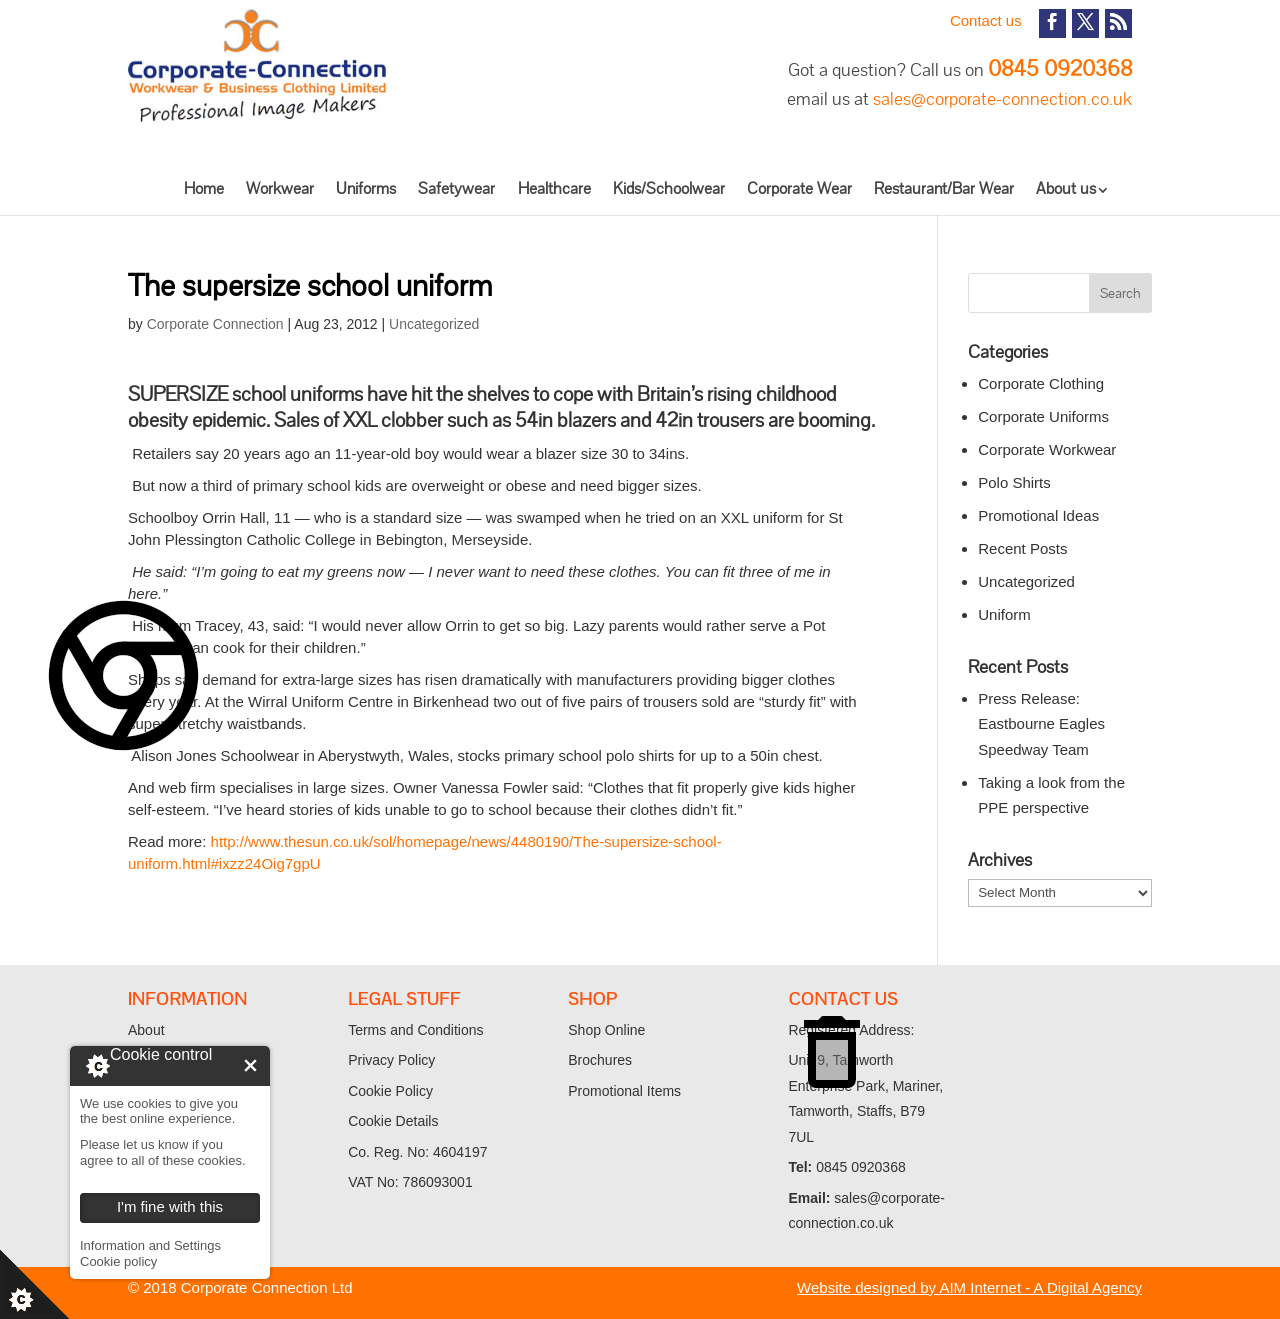  Describe the element at coordinates (123, 675) in the screenshot. I see `open Google Chrome browser` at that location.